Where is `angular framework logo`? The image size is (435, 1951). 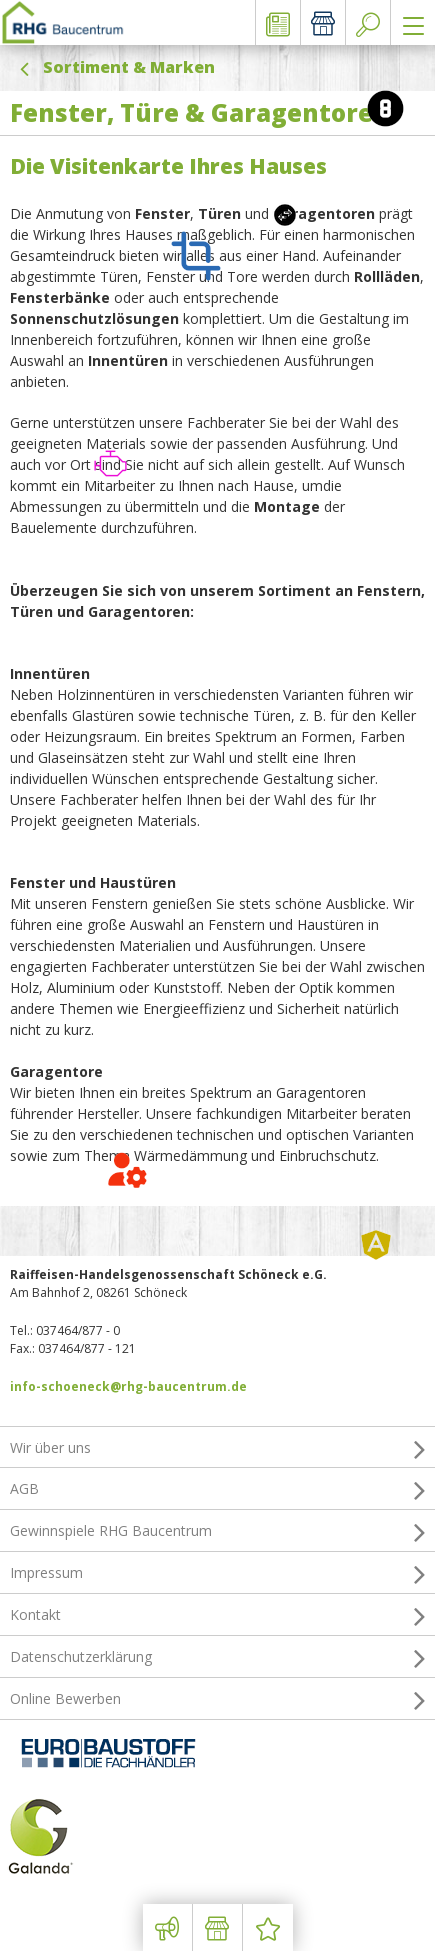 angular framework logo is located at coordinates (376, 1245).